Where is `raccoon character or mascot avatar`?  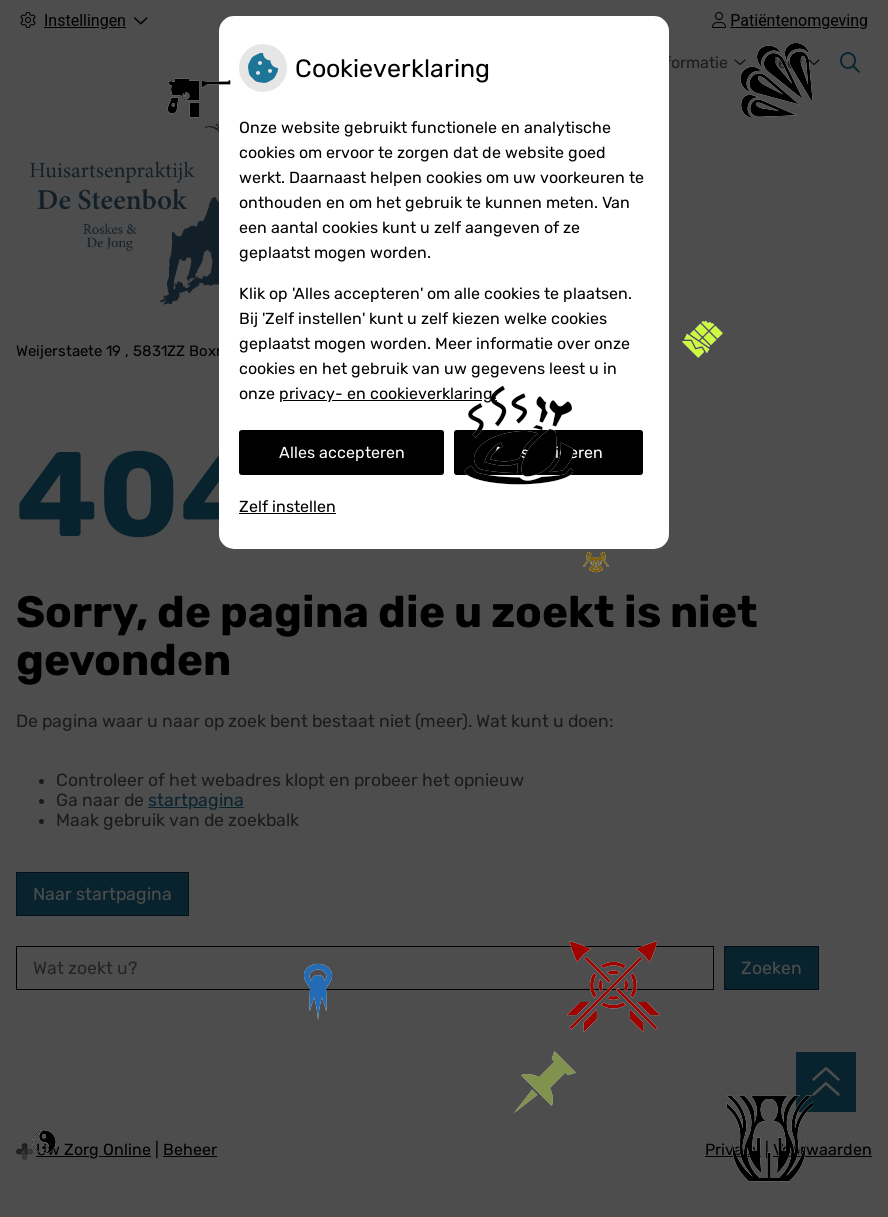
raccoon character or mascot avatar is located at coordinates (596, 562).